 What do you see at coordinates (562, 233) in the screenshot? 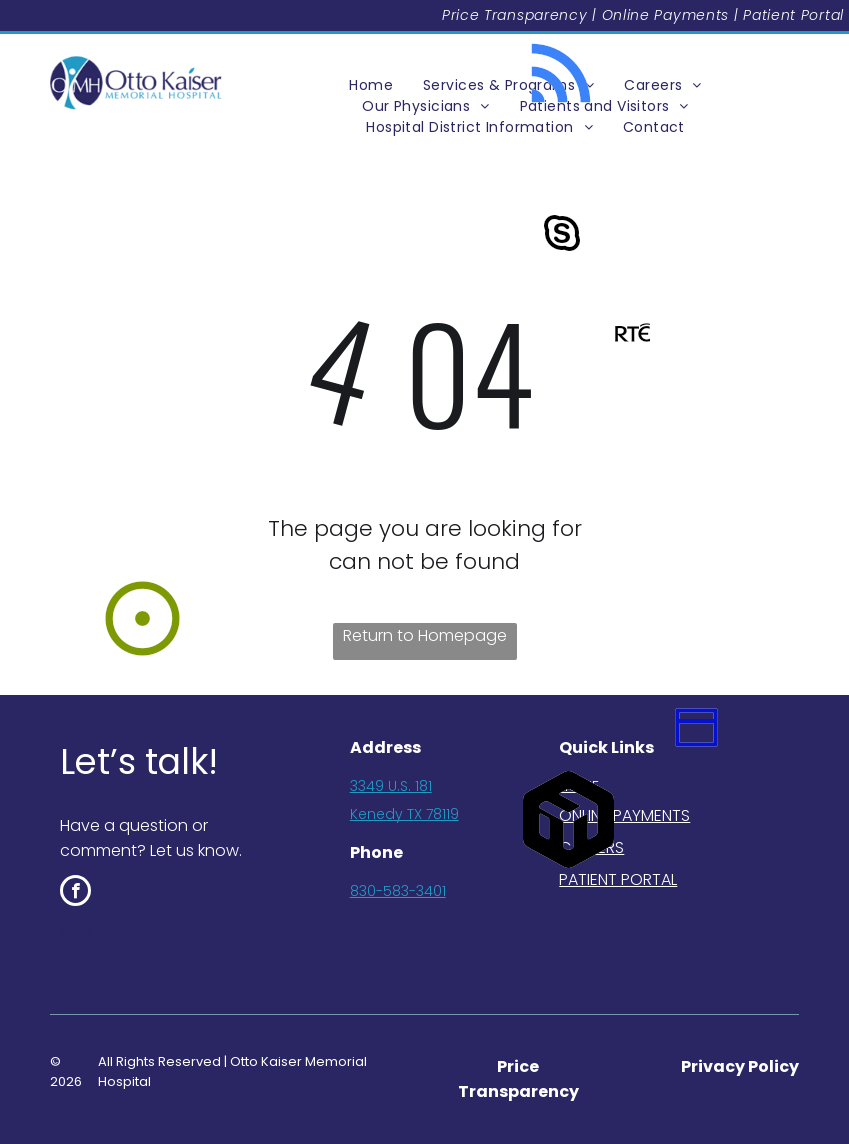
I see `open Skype app` at bounding box center [562, 233].